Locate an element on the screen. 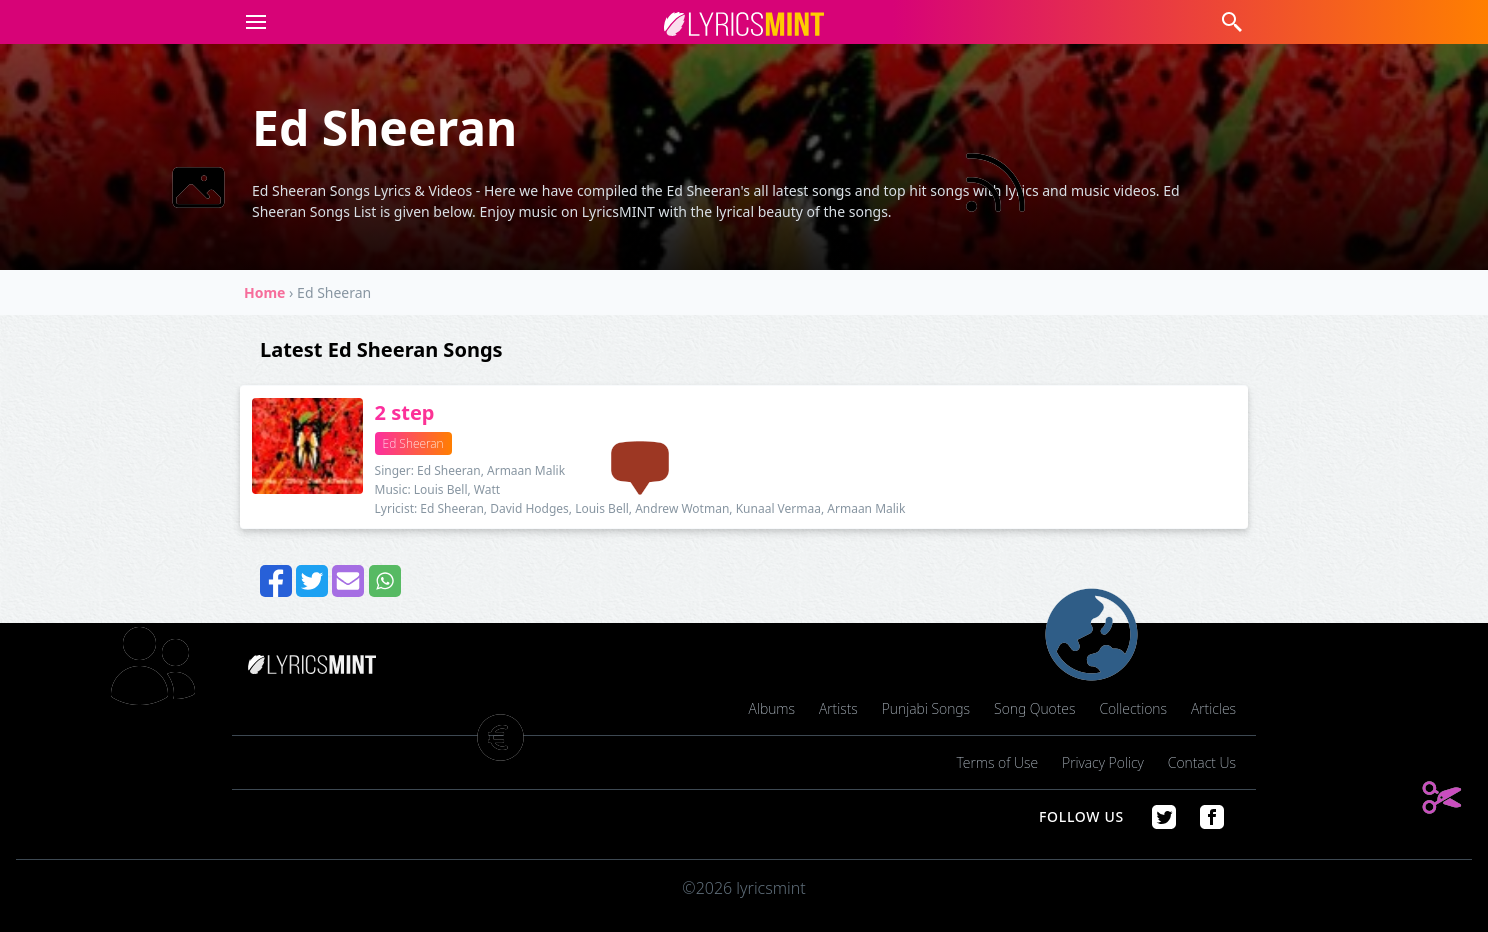  view price or amount in euros is located at coordinates (500, 737).